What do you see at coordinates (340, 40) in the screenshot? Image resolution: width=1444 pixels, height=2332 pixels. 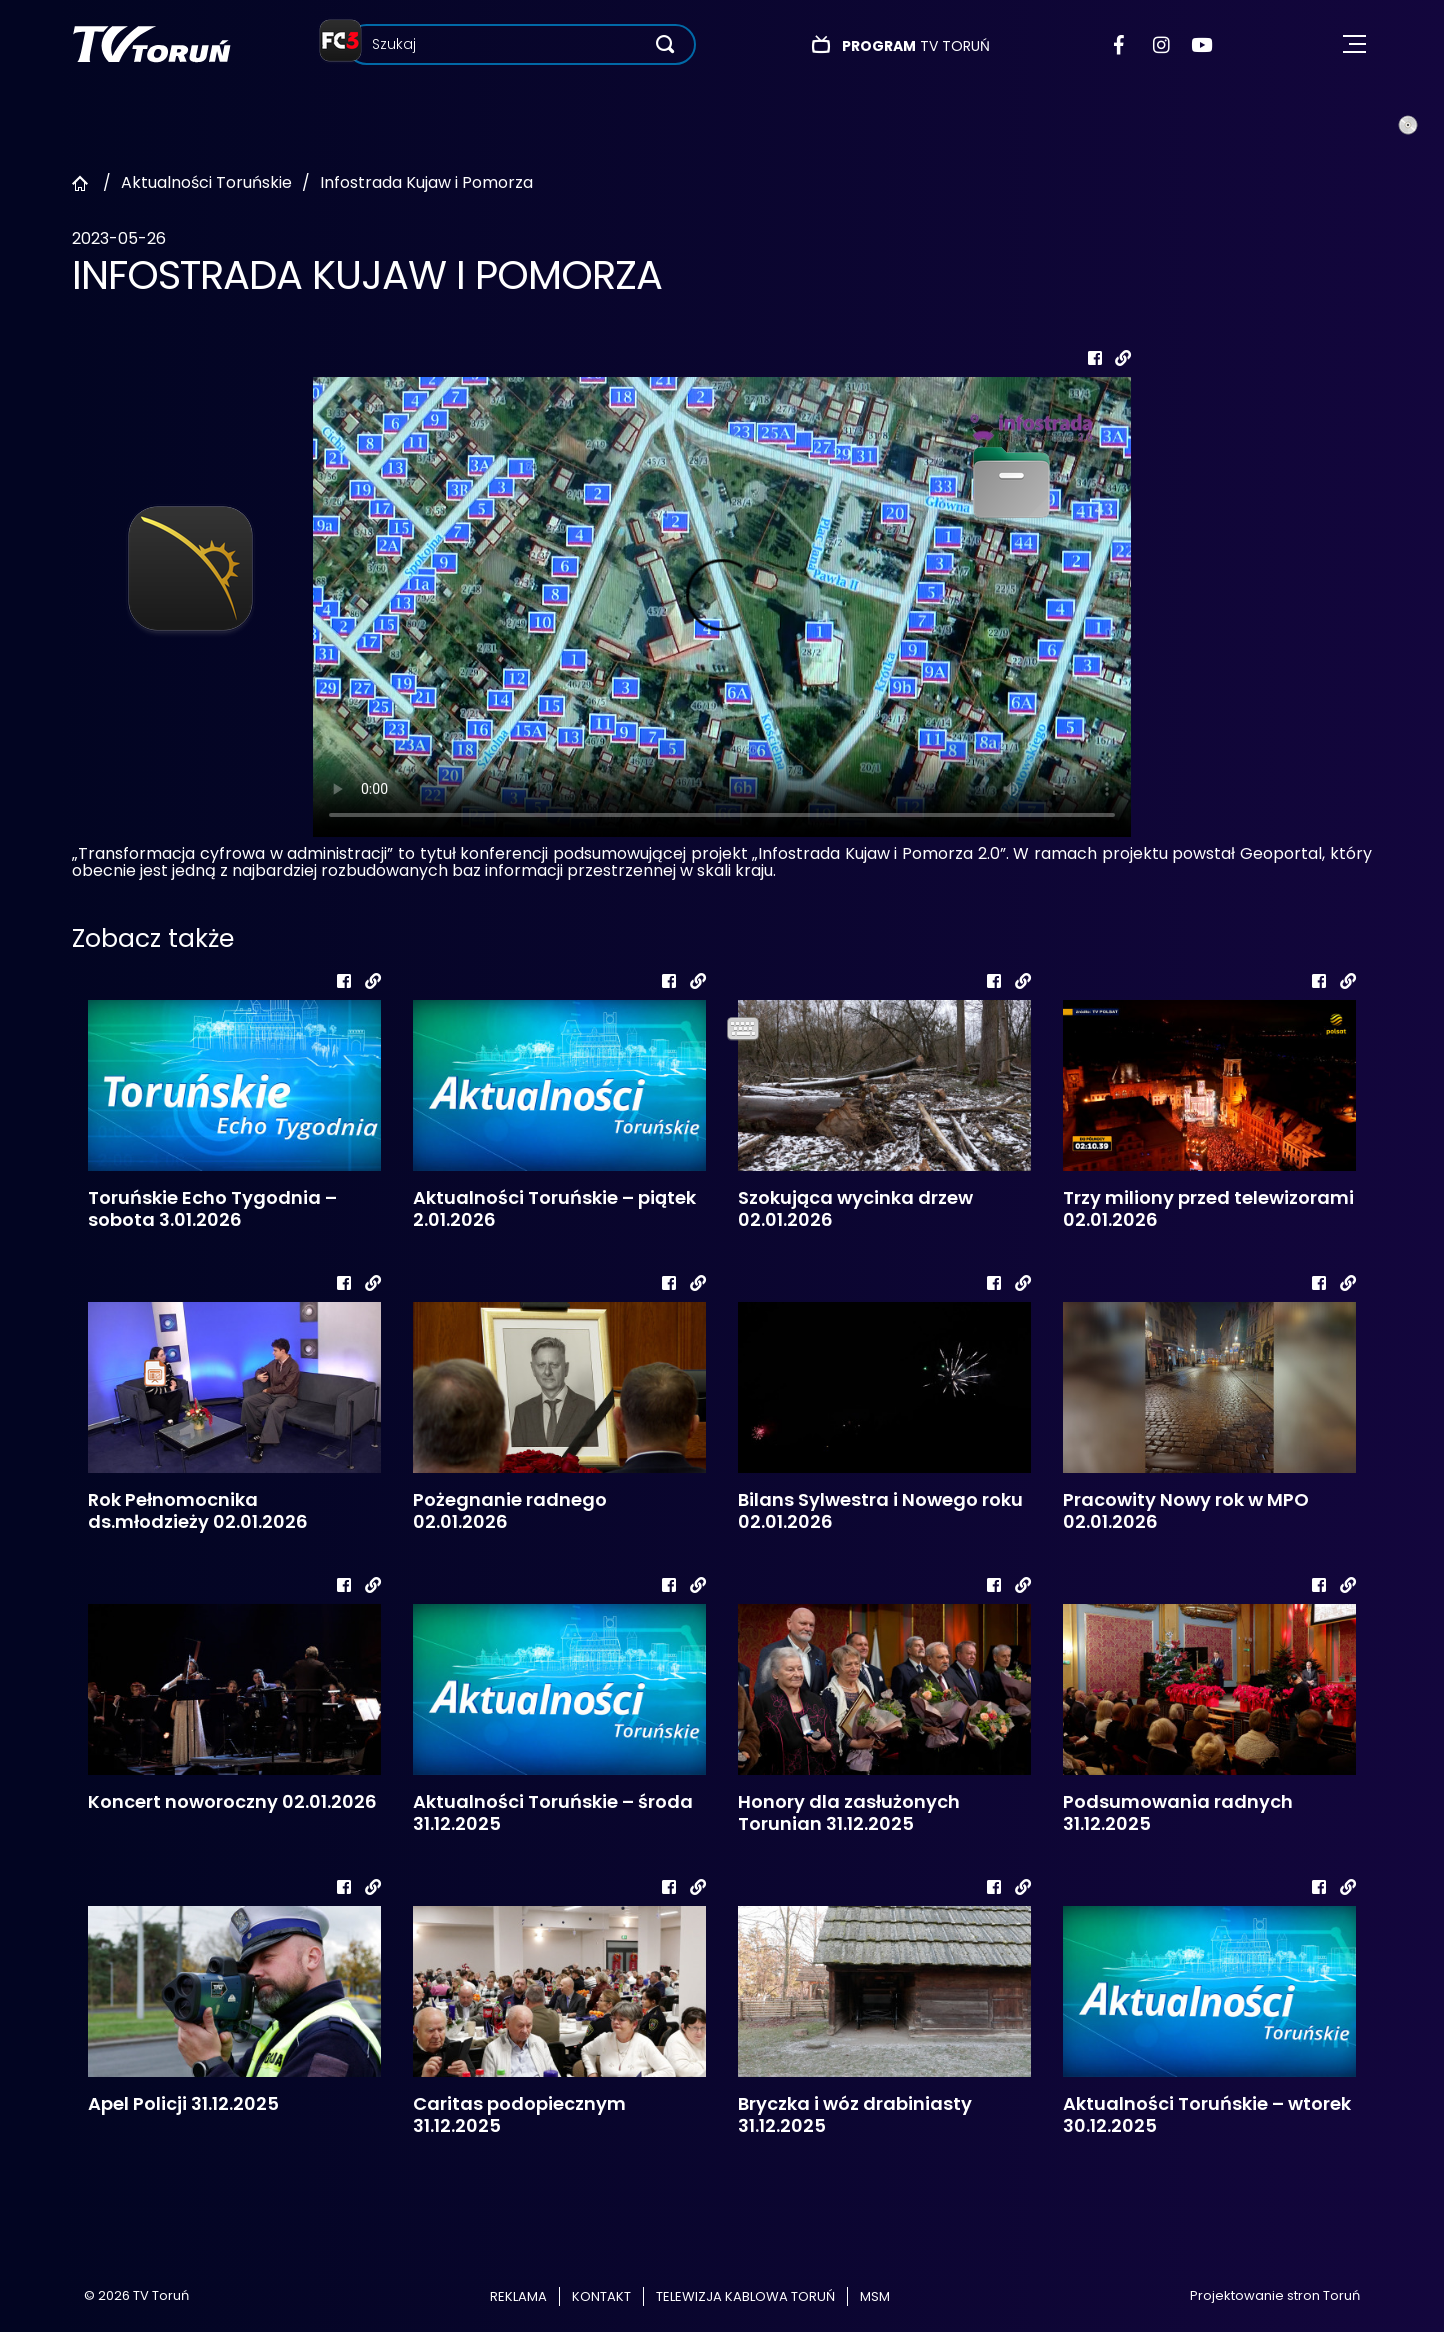 I see `launch far cry 3 game` at bounding box center [340, 40].